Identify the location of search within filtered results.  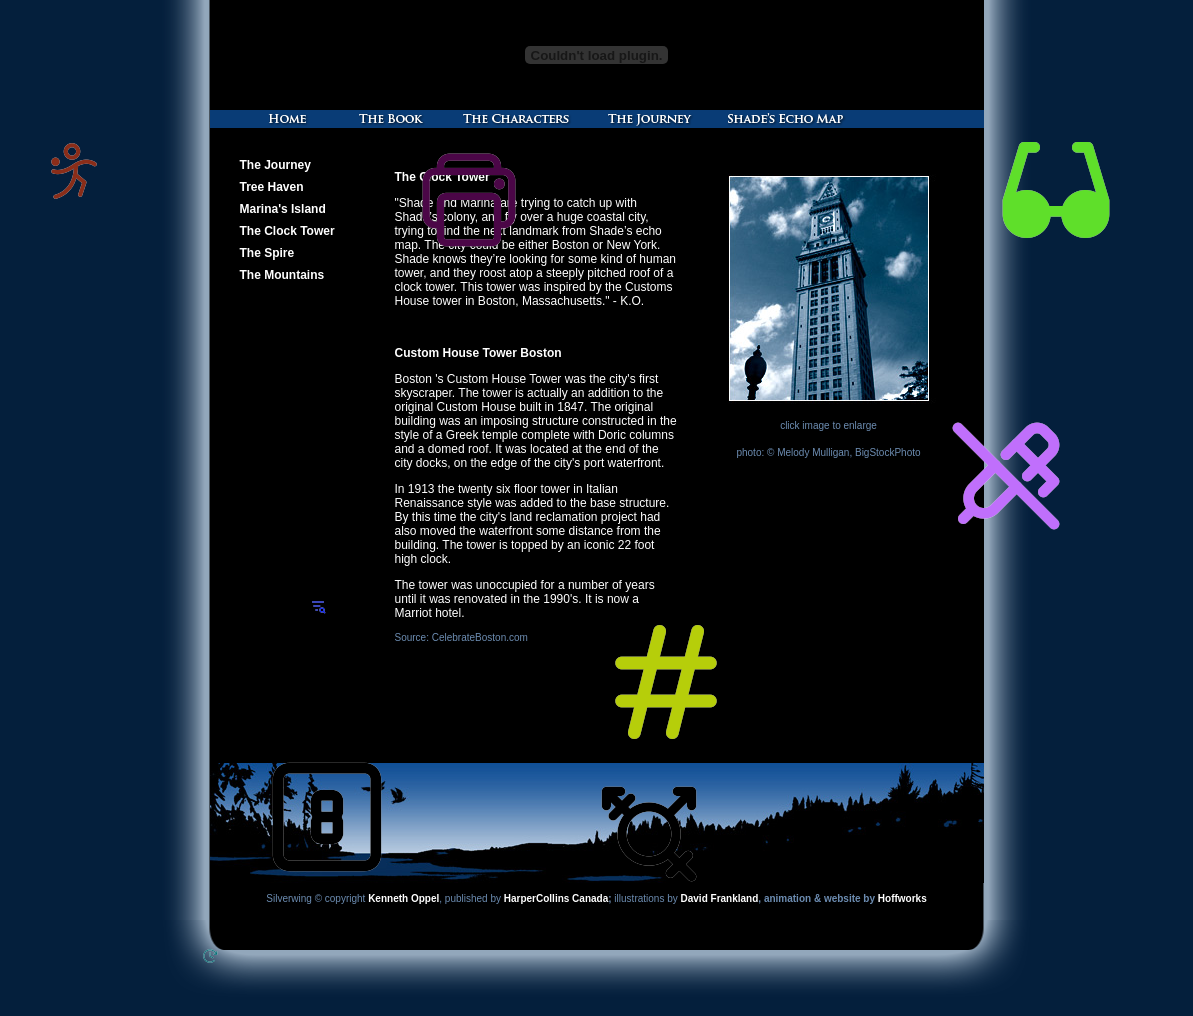
(318, 606).